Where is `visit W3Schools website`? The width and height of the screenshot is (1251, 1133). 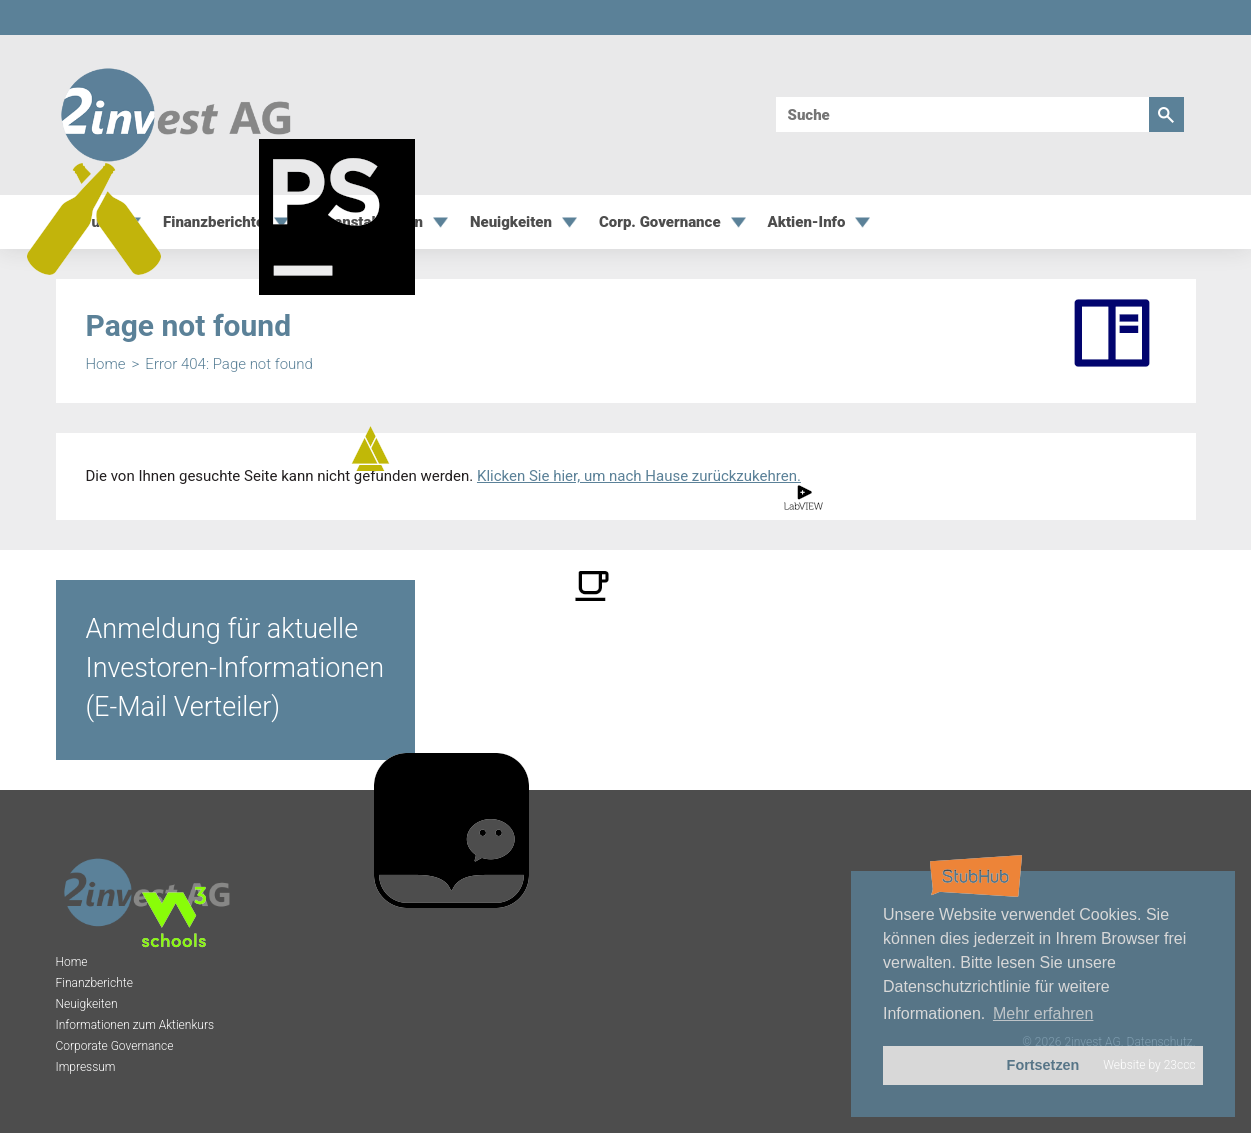 visit W3Schools website is located at coordinates (174, 917).